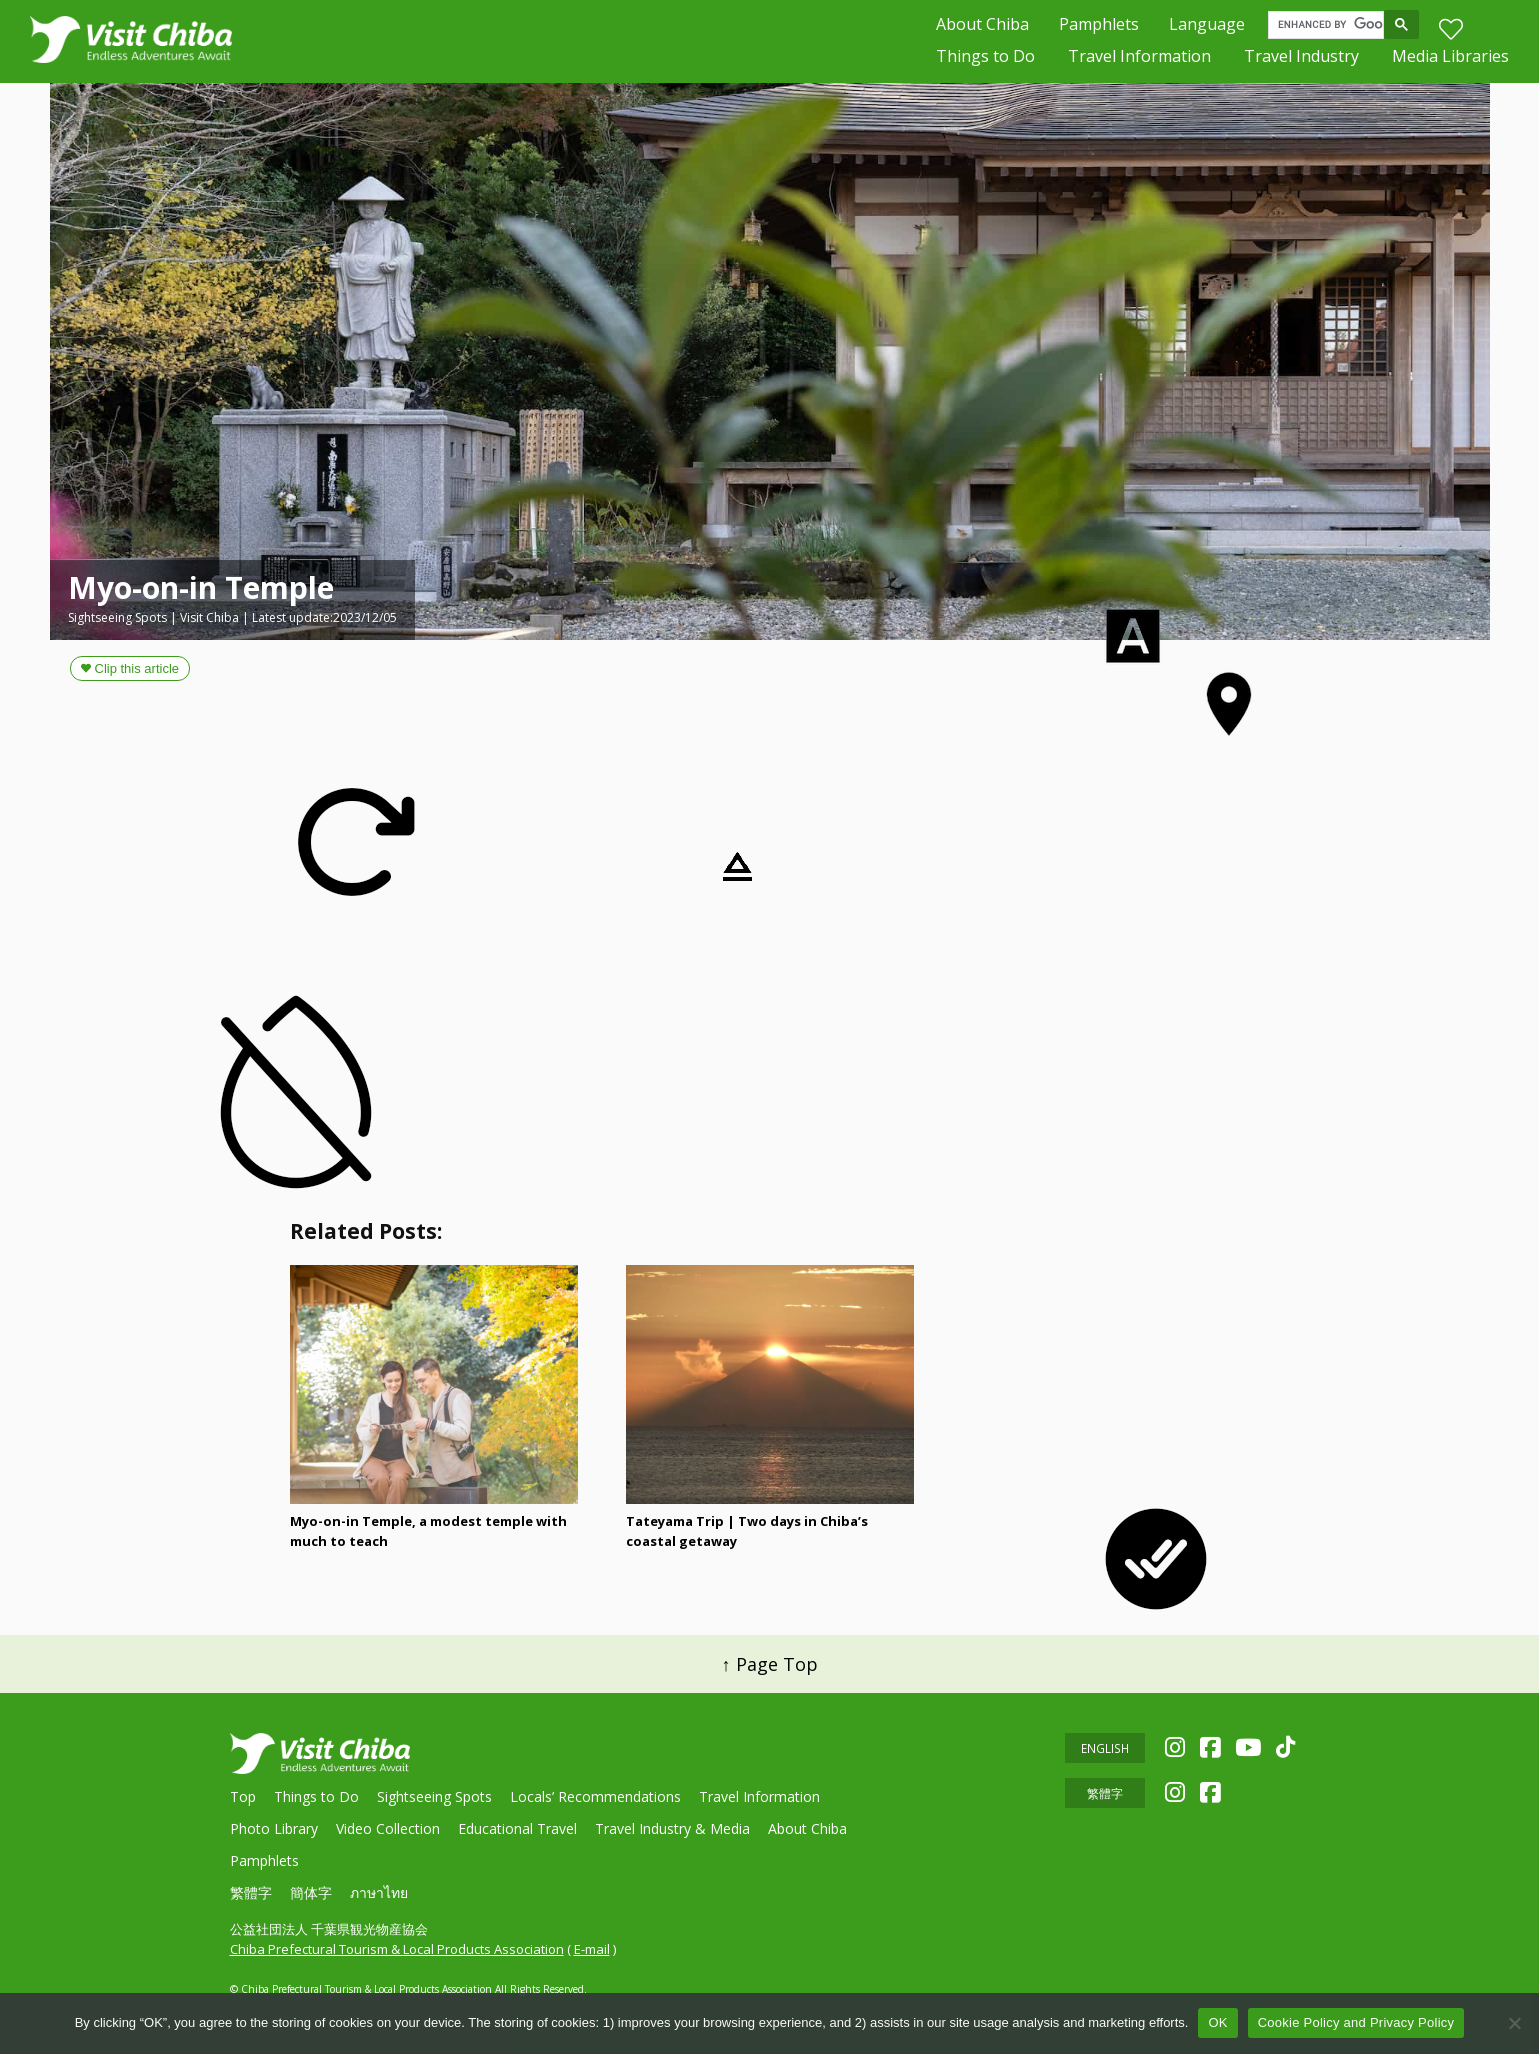 The image size is (1539, 2054). I want to click on download or install a new font, so click(1133, 636).